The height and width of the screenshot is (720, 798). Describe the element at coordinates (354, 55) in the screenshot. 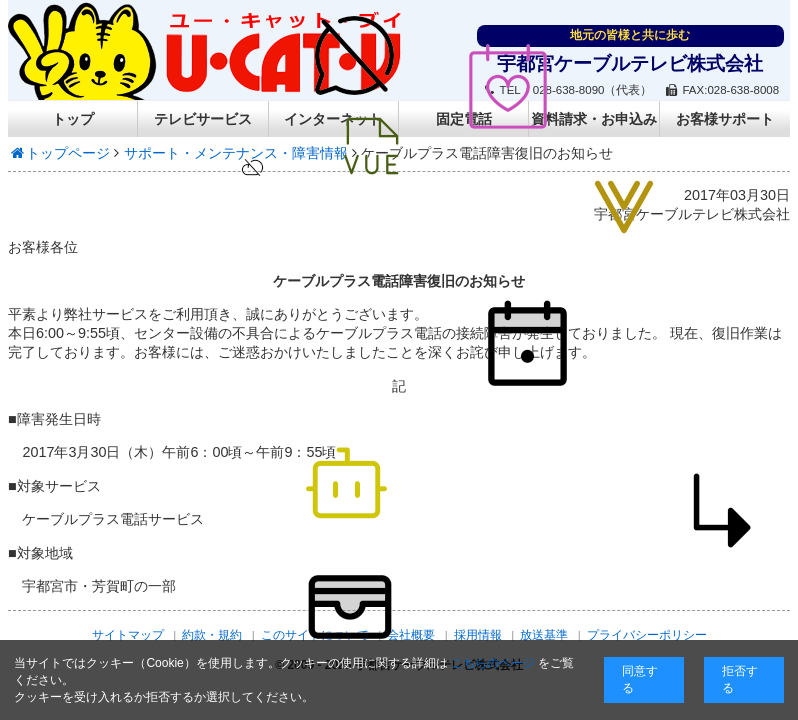

I see `mute or disable chat notifications` at that location.